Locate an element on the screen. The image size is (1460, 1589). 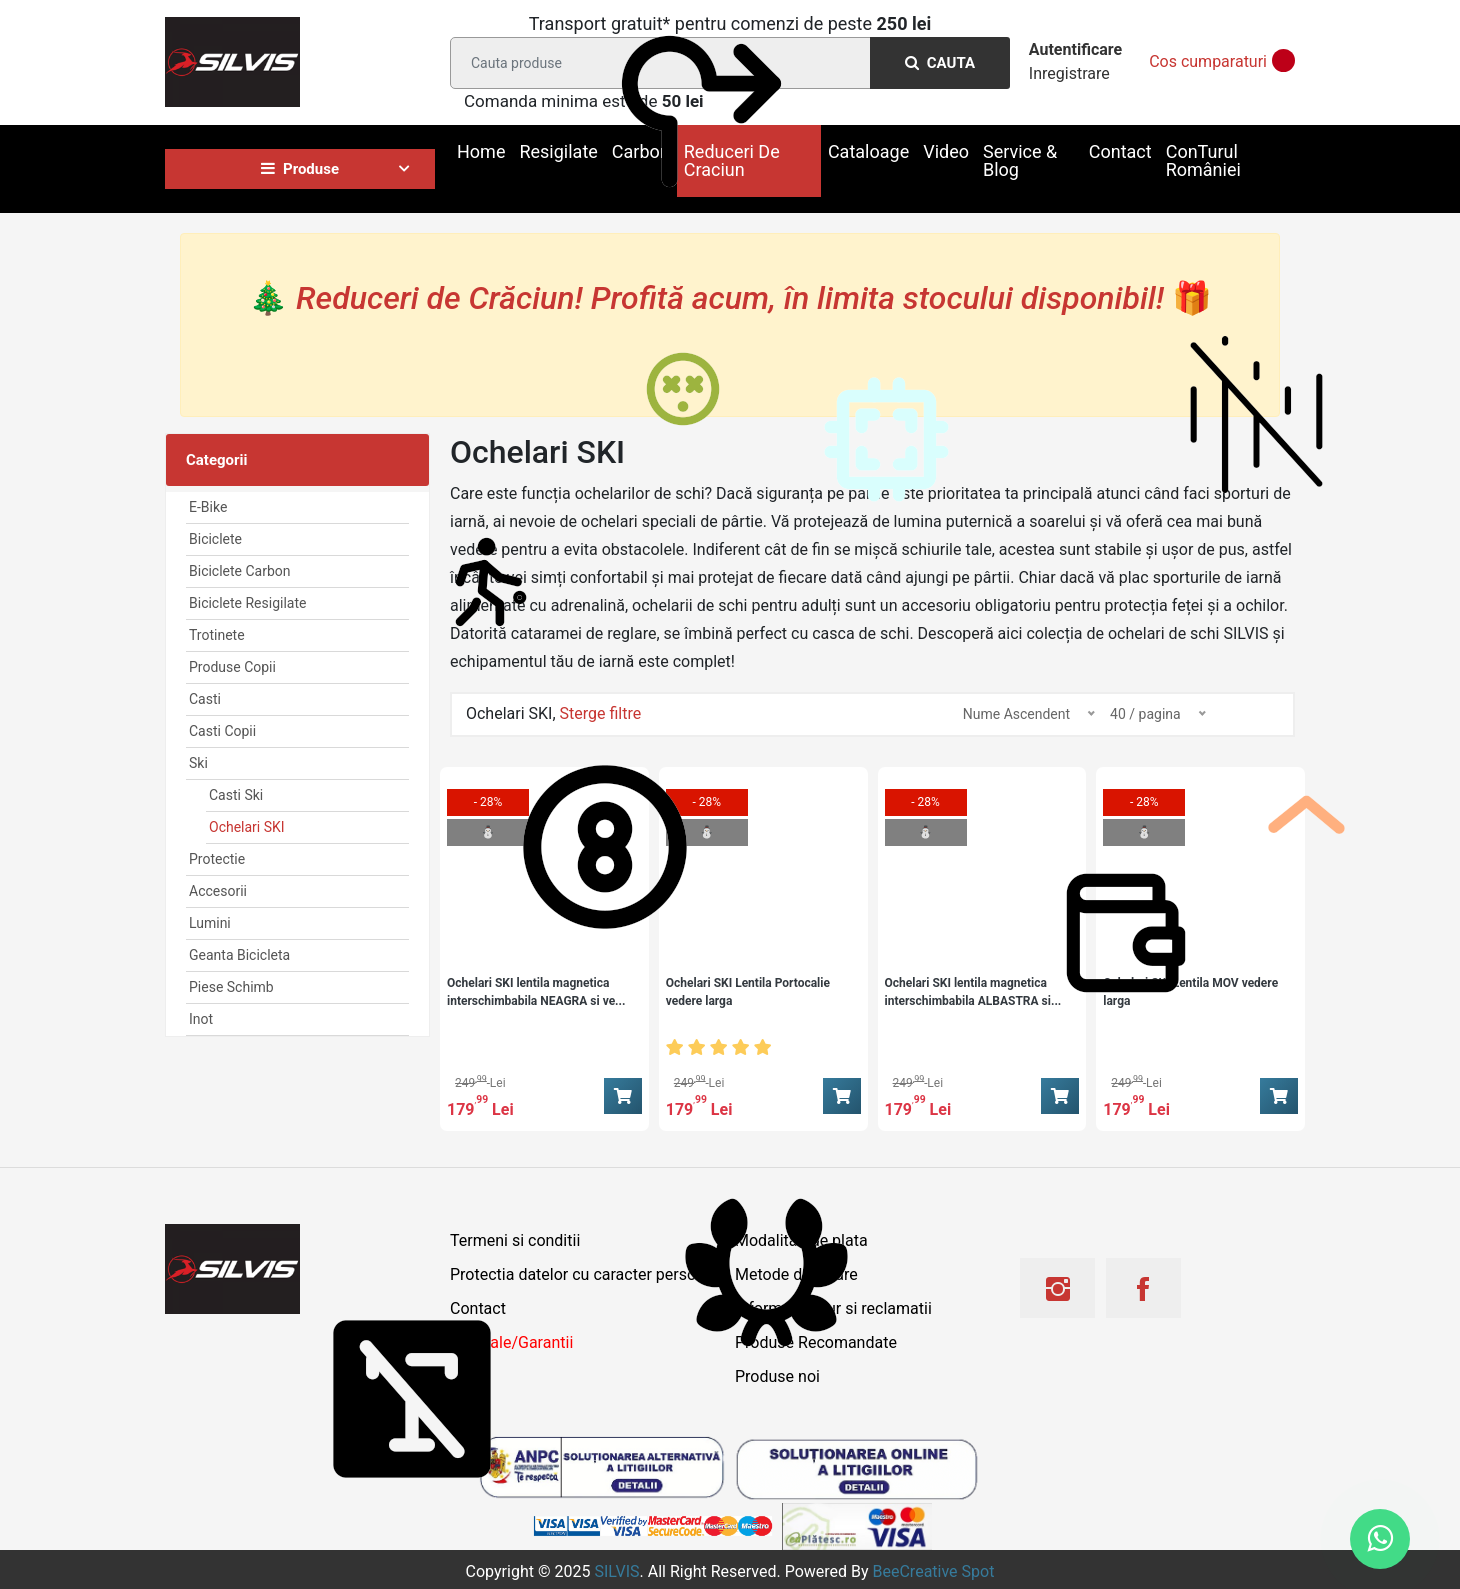
access your wallet or payment methods is located at coordinates (1126, 933).